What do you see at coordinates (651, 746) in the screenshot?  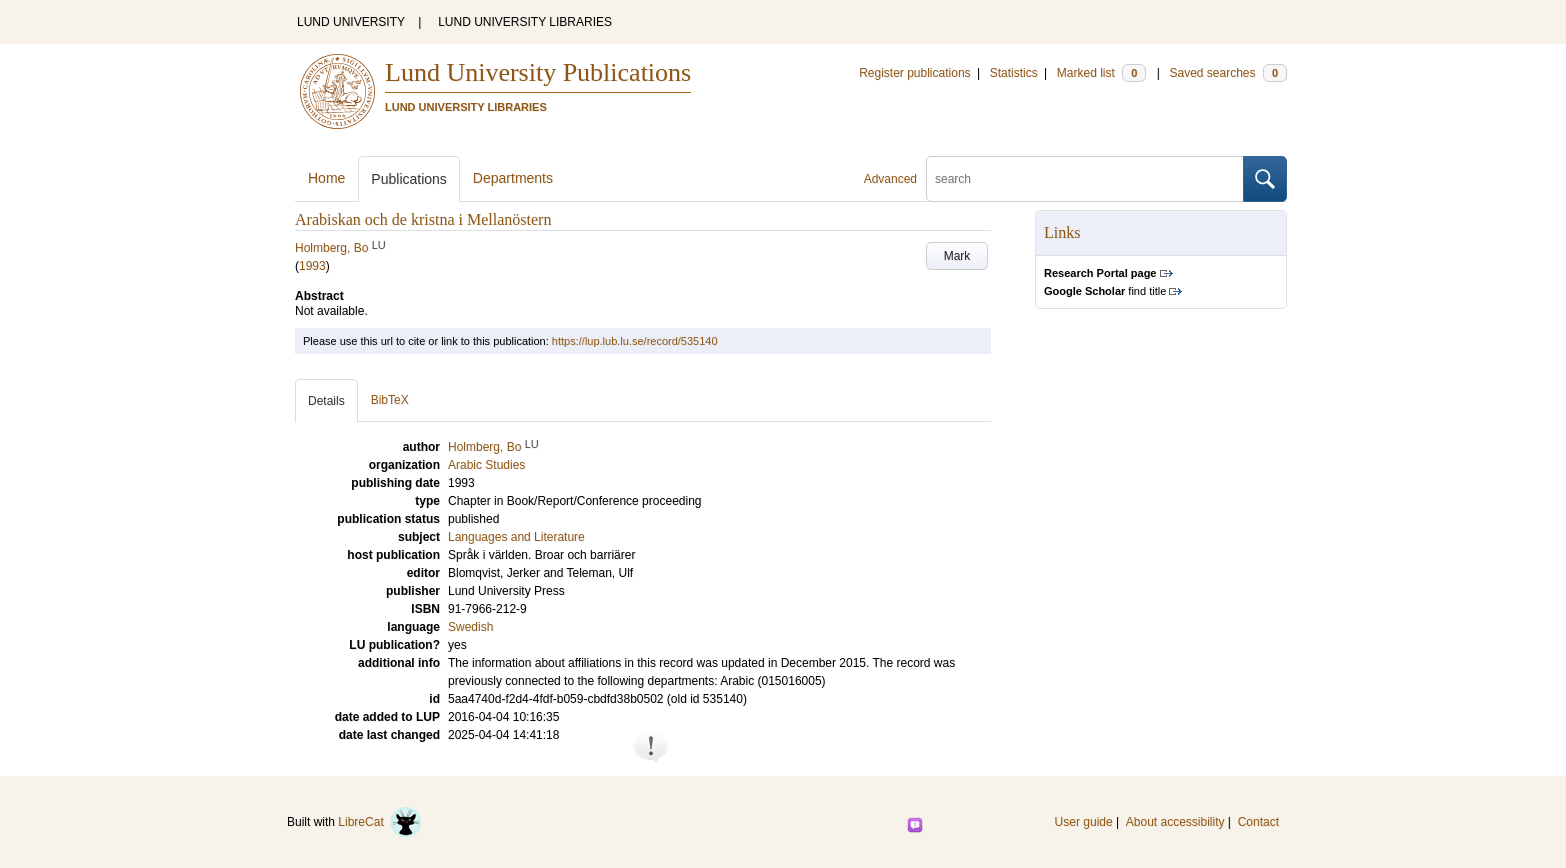 I see `indicates an important notification or alert message` at bounding box center [651, 746].